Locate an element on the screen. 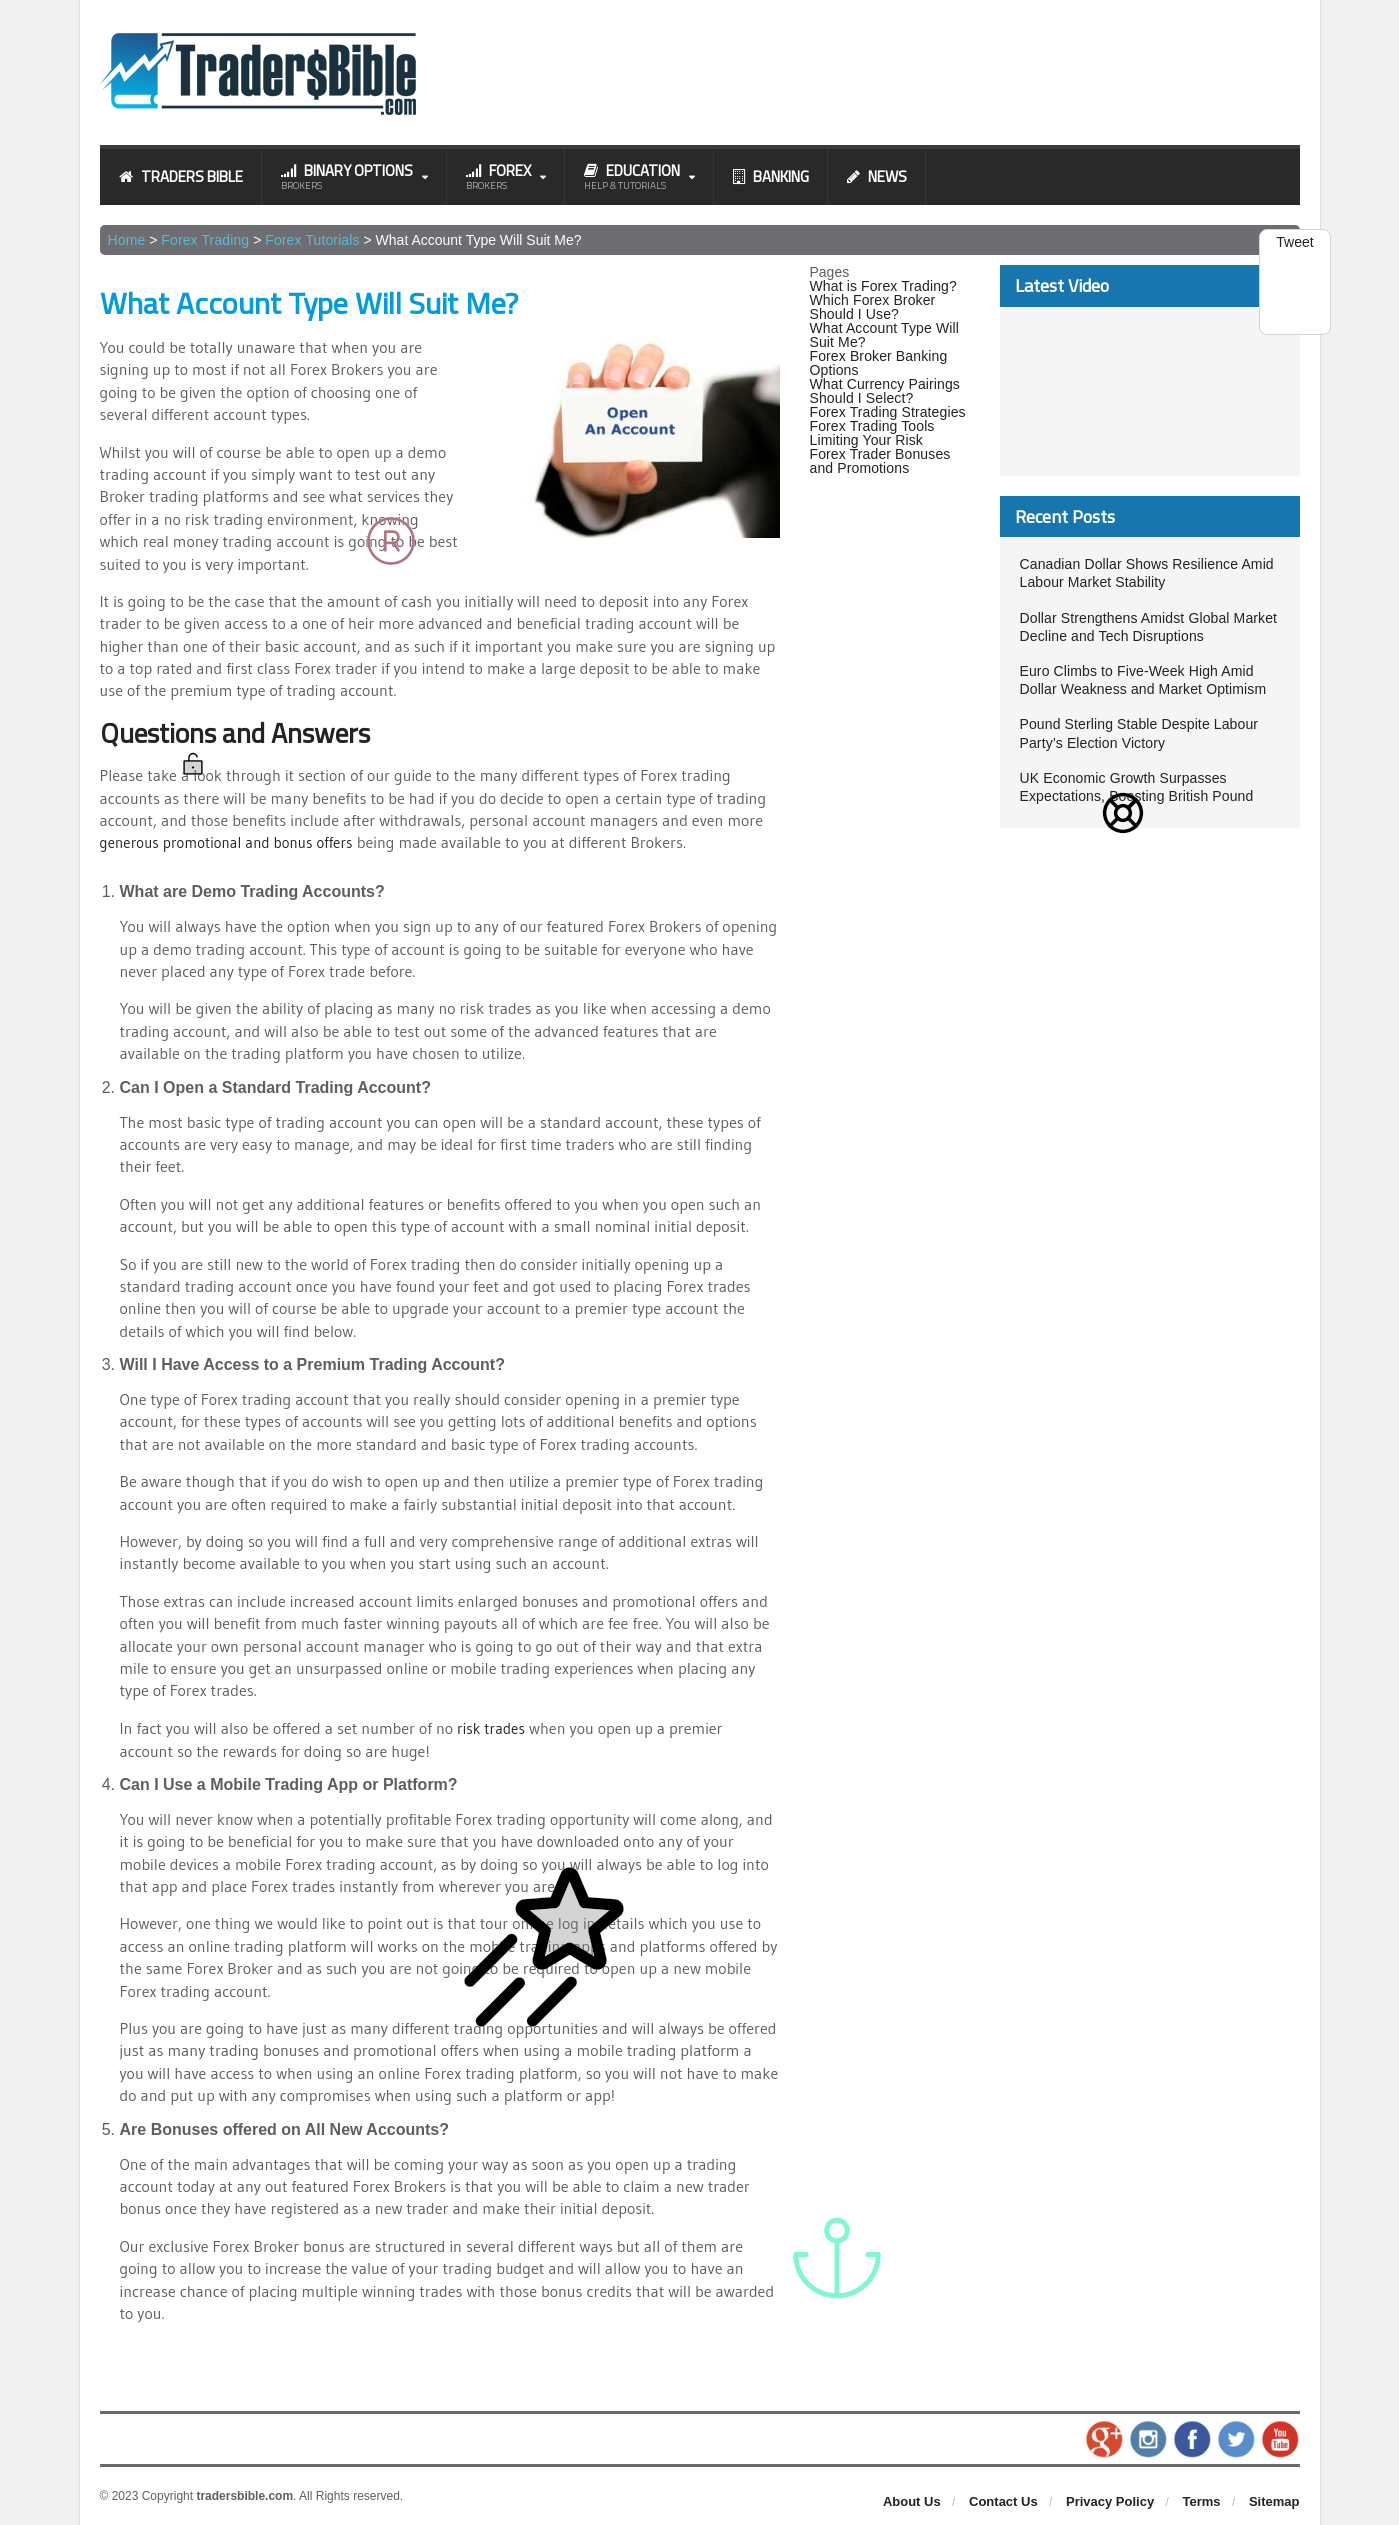 The width and height of the screenshot is (1399, 2525). access help or support is located at coordinates (1123, 813).